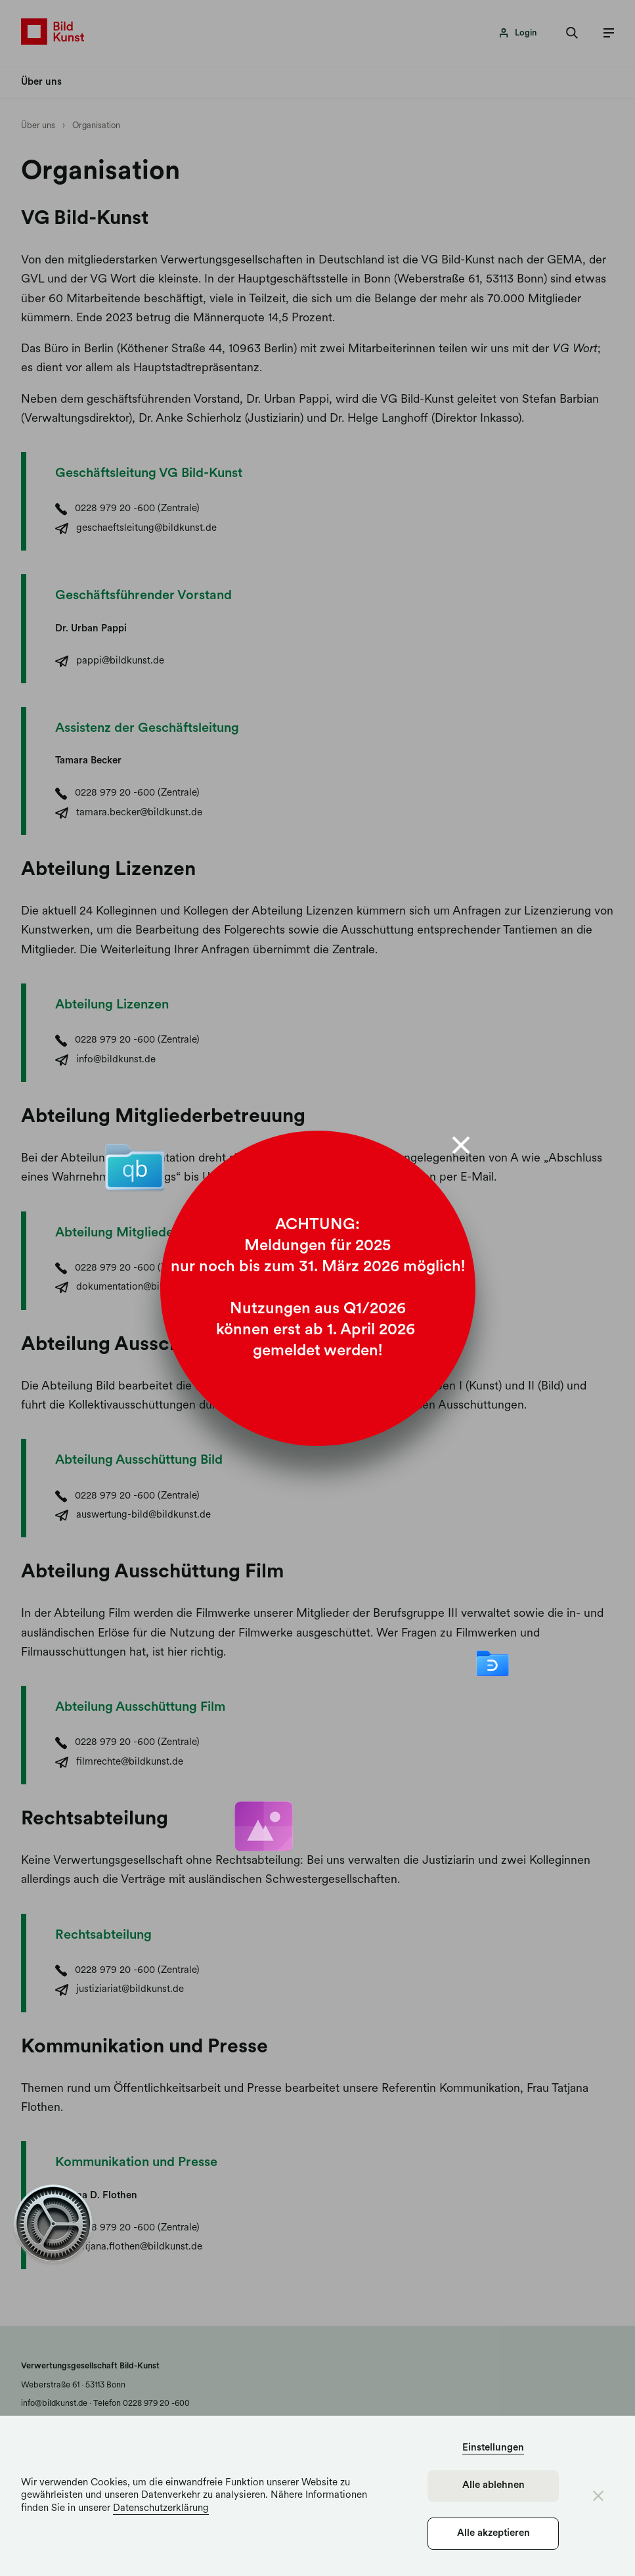 The height and width of the screenshot is (2576, 635). What do you see at coordinates (135, 1169) in the screenshot?
I see `open qbittorrent downloads folder` at bounding box center [135, 1169].